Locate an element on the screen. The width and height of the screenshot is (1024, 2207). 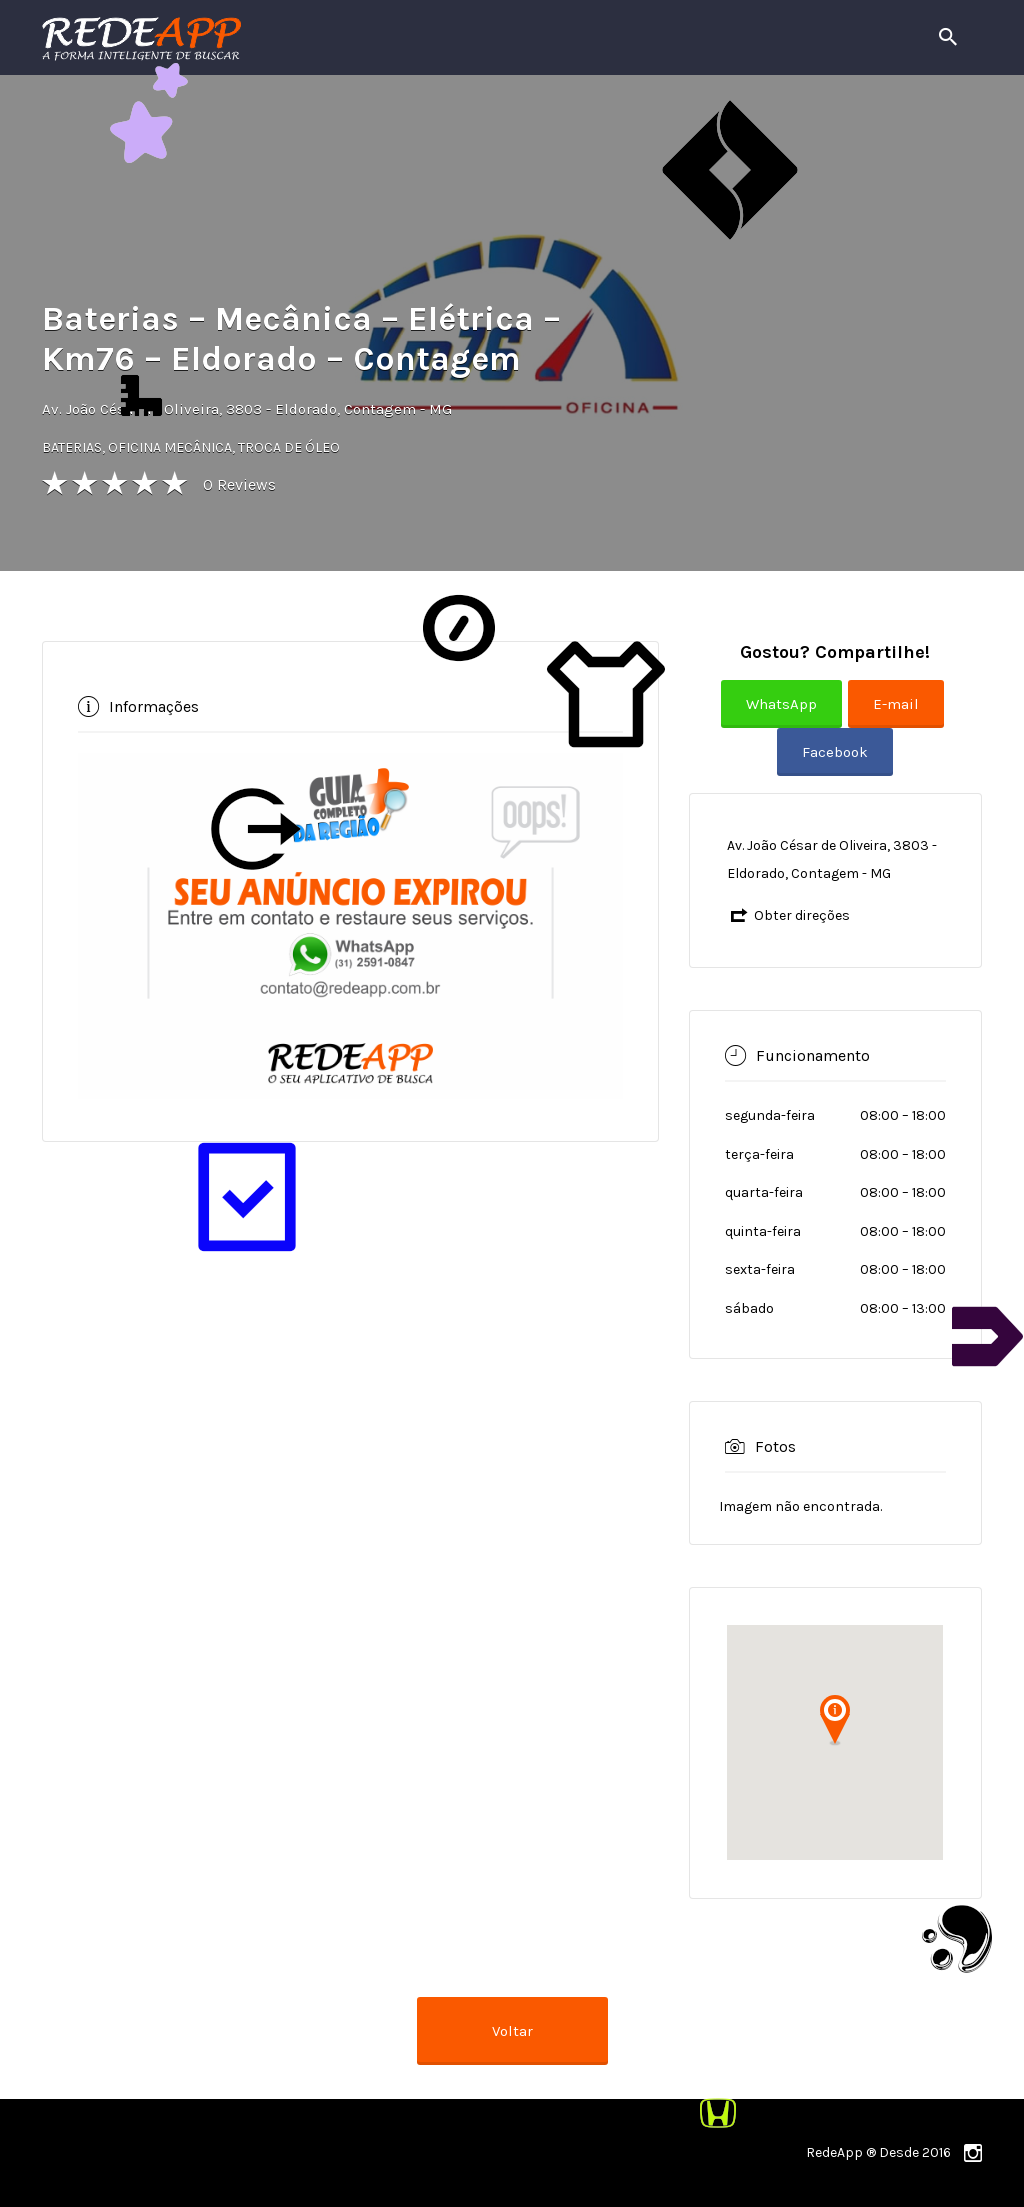
open the V2EX community forum is located at coordinates (987, 1336).